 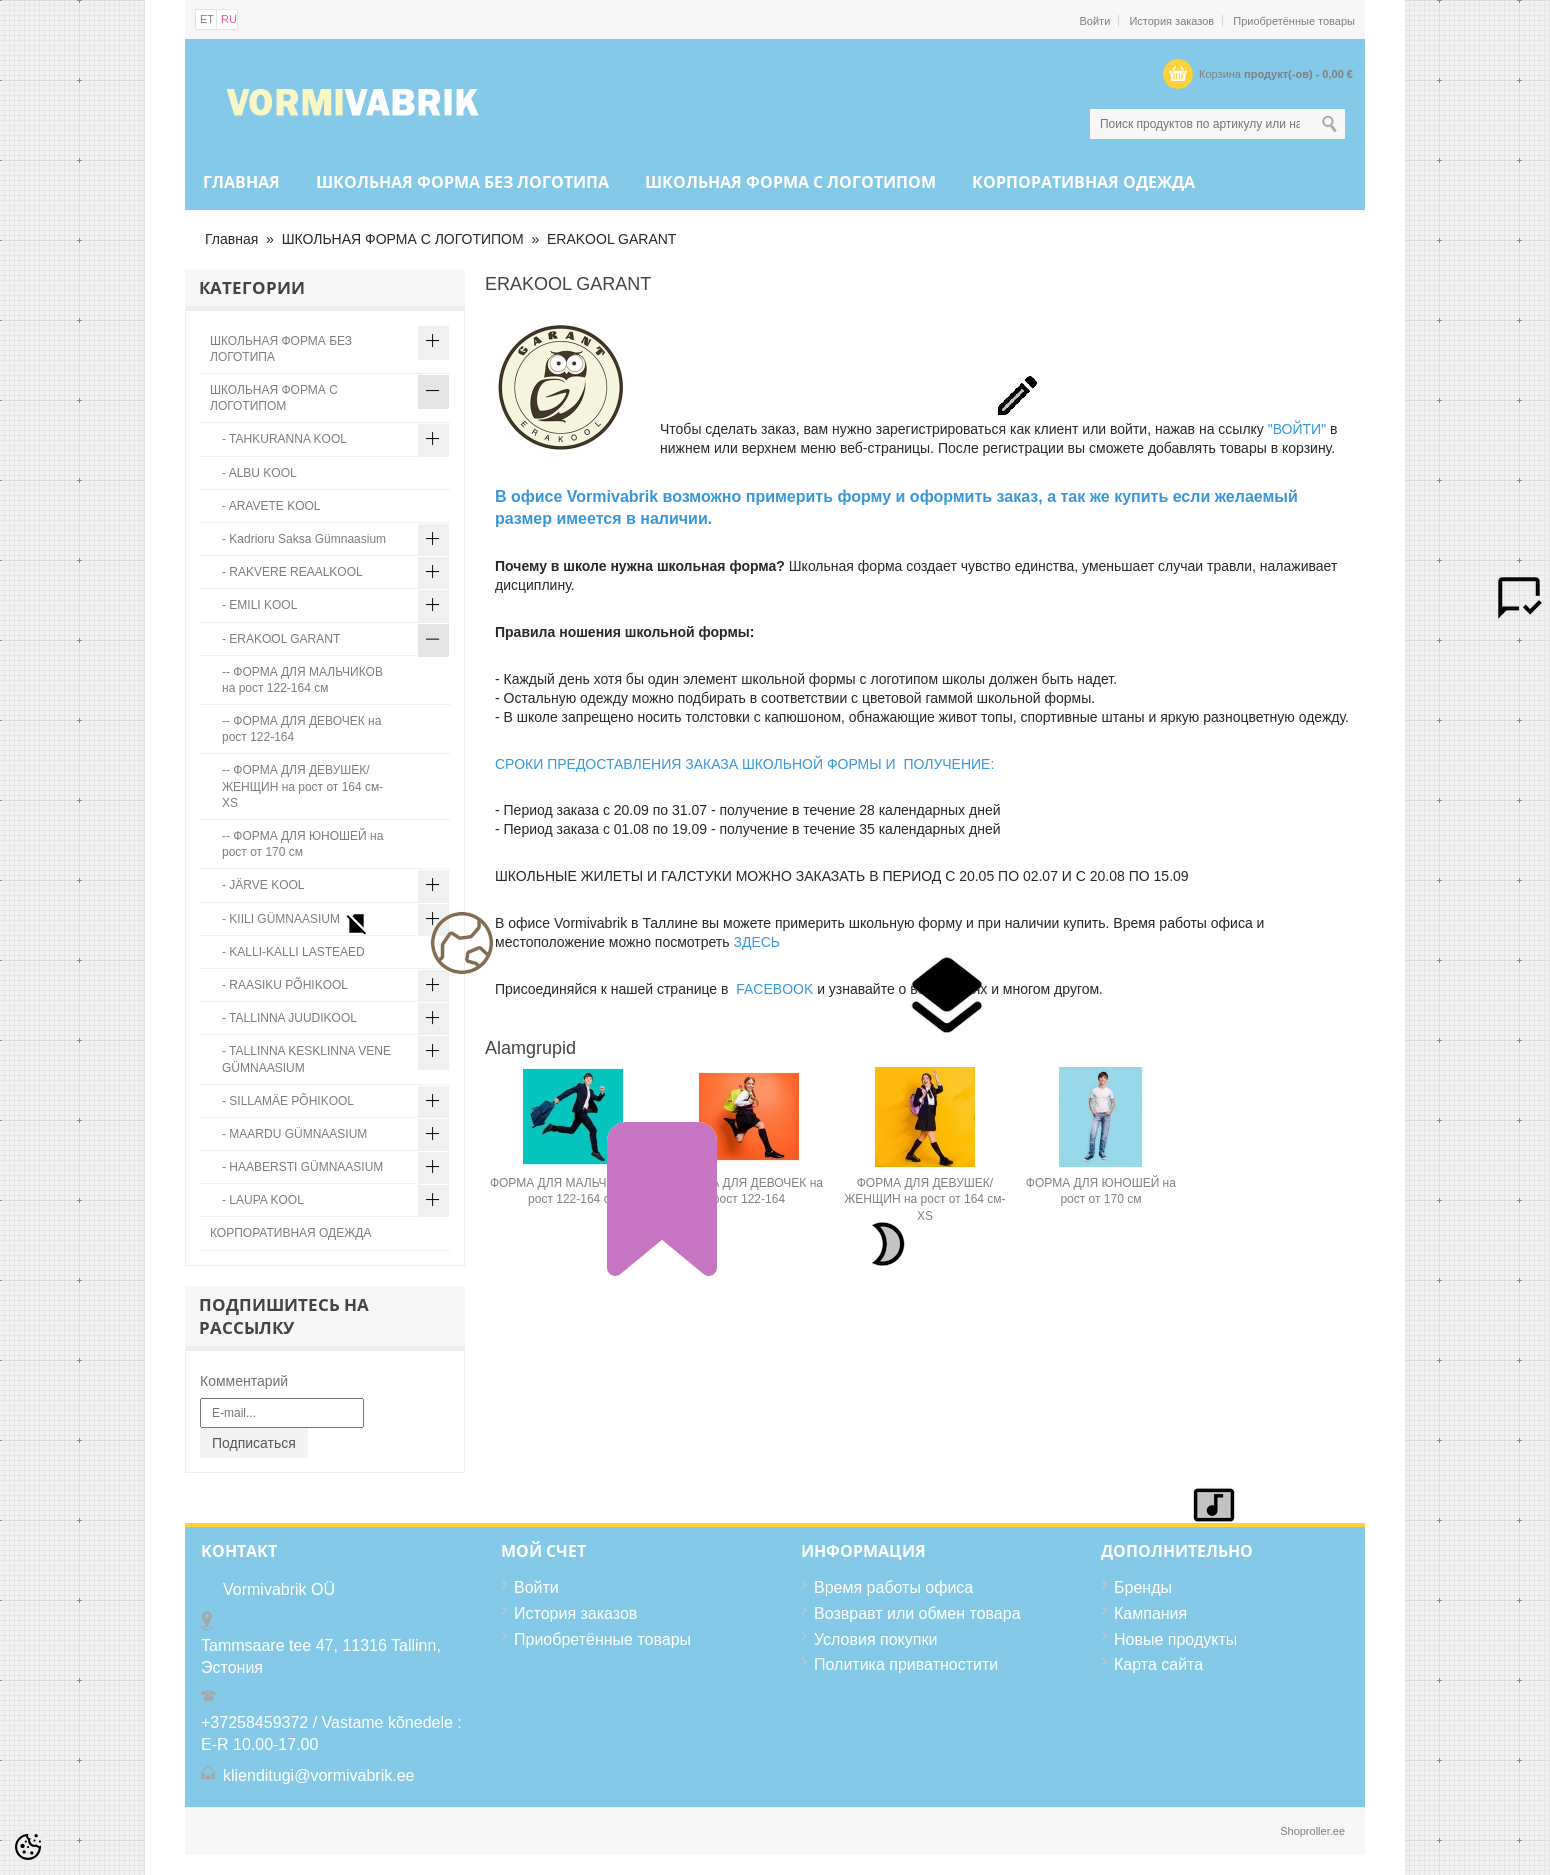 What do you see at coordinates (947, 997) in the screenshot?
I see `toggle map layers or overlays` at bounding box center [947, 997].